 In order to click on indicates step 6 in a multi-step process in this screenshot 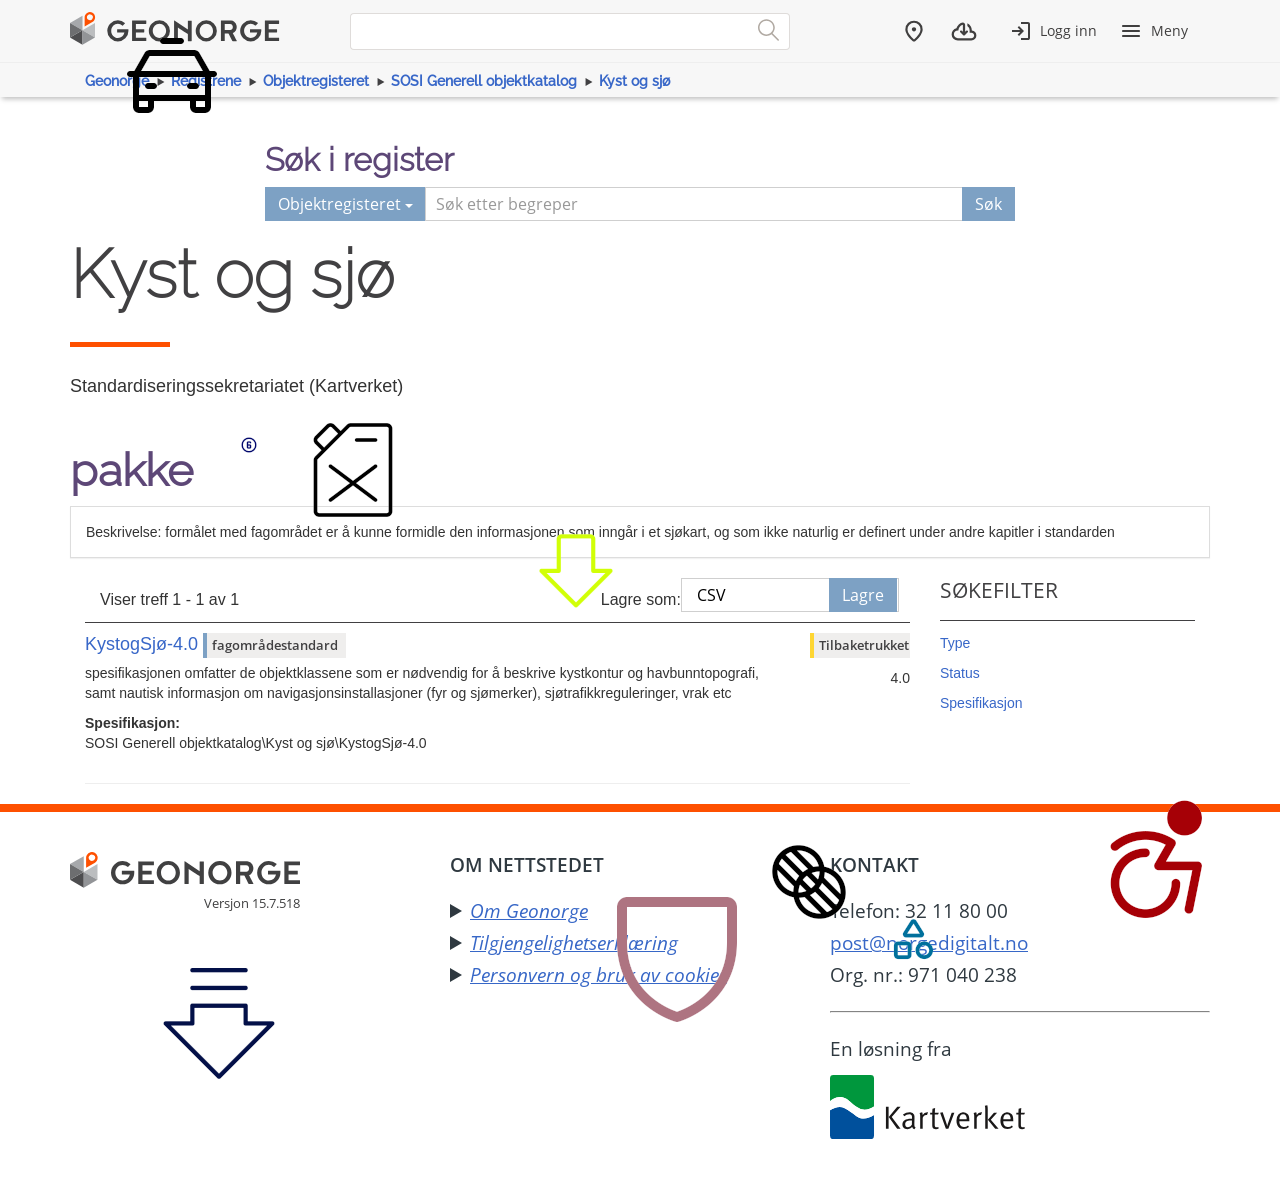, I will do `click(249, 445)`.